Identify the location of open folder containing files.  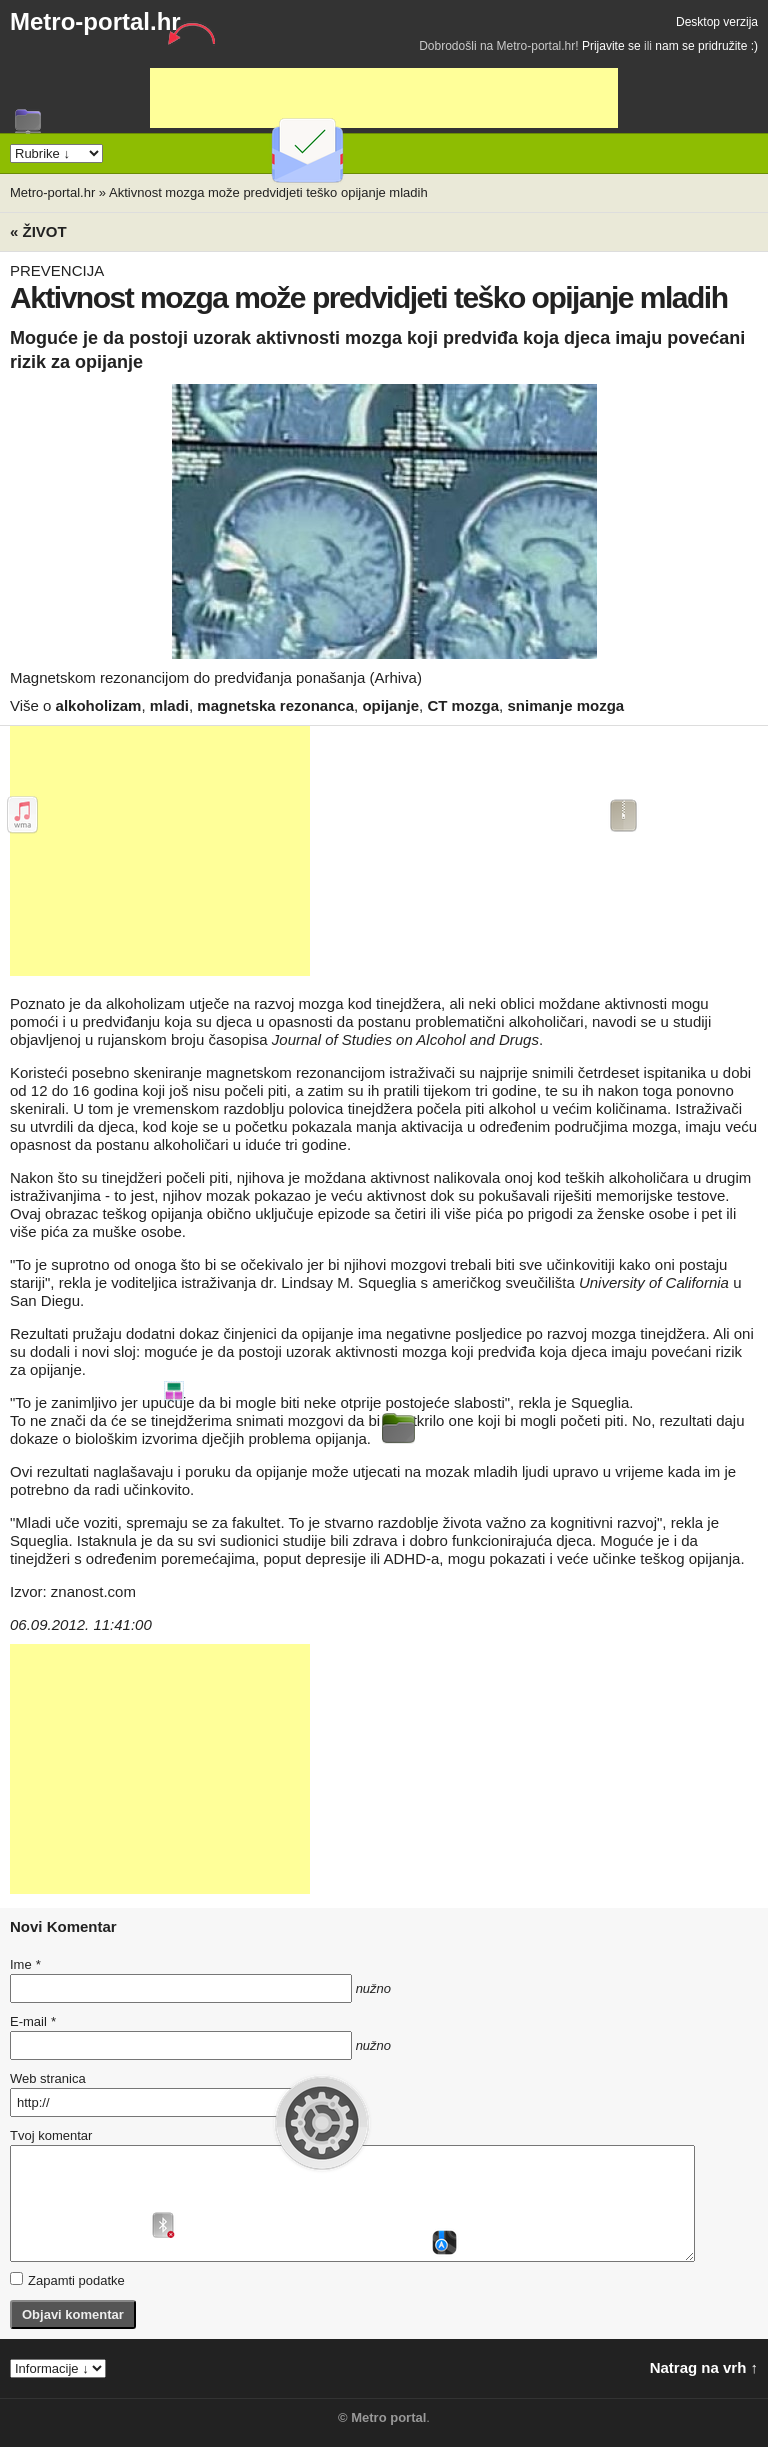
(398, 1427).